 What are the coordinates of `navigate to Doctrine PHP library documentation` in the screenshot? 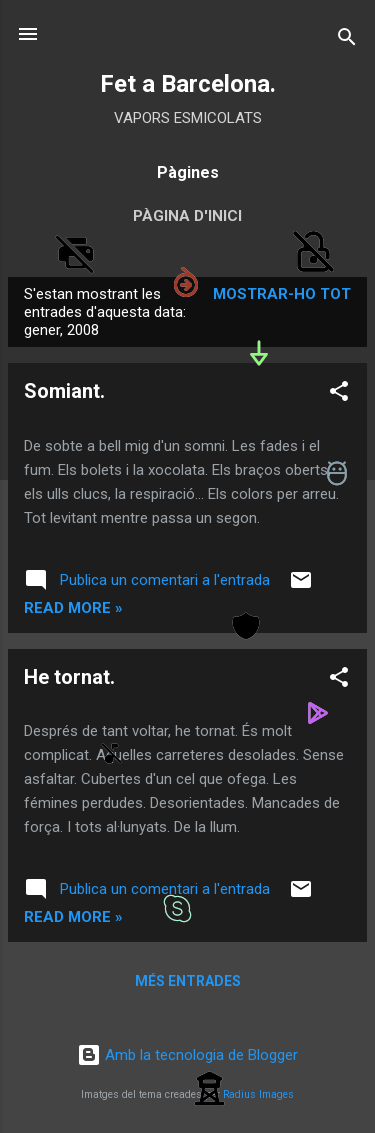 It's located at (186, 282).